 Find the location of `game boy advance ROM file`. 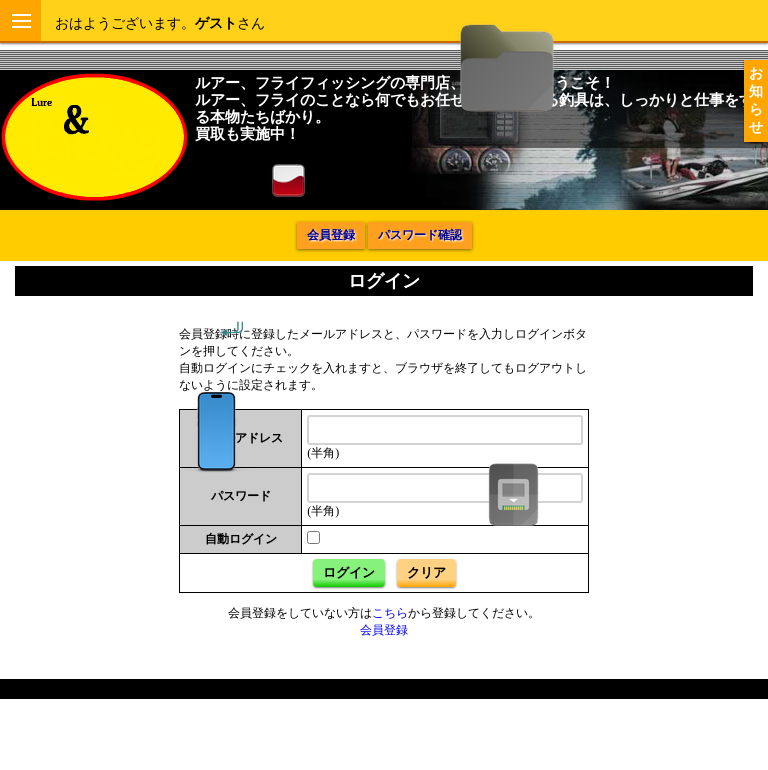

game boy advance ROM file is located at coordinates (513, 494).